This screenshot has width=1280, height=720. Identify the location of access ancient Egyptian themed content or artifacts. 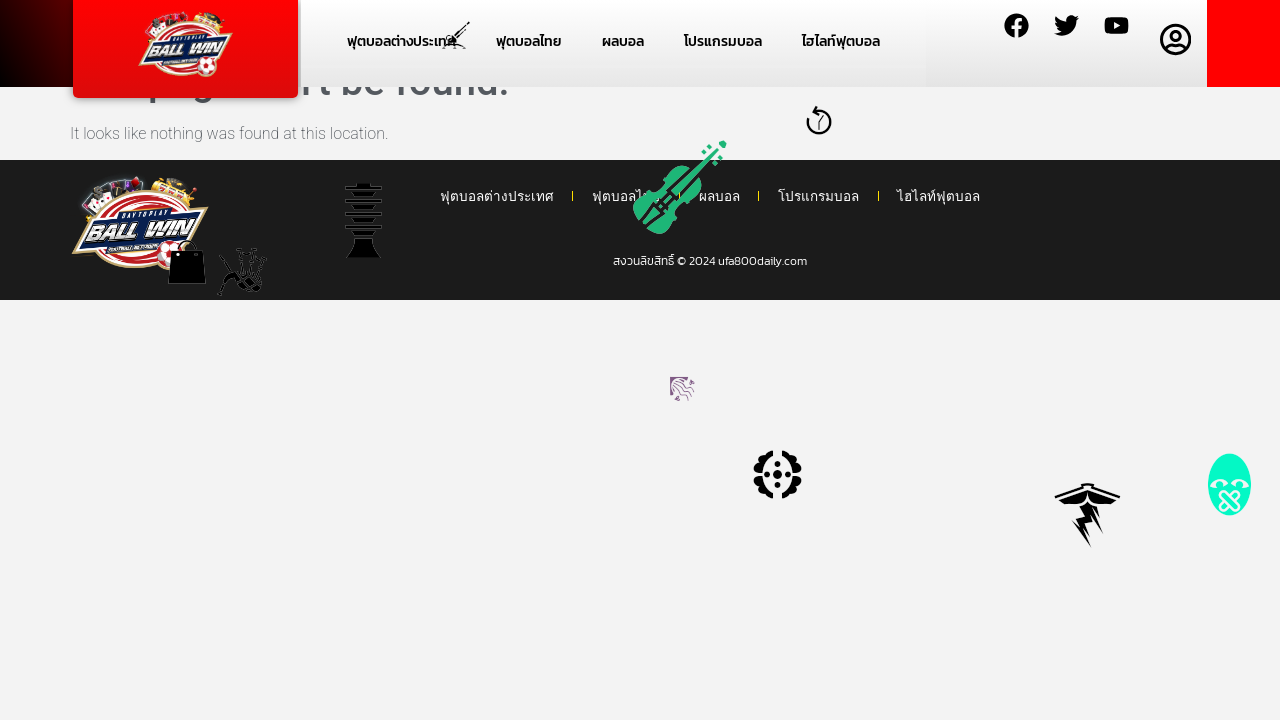
(363, 220).